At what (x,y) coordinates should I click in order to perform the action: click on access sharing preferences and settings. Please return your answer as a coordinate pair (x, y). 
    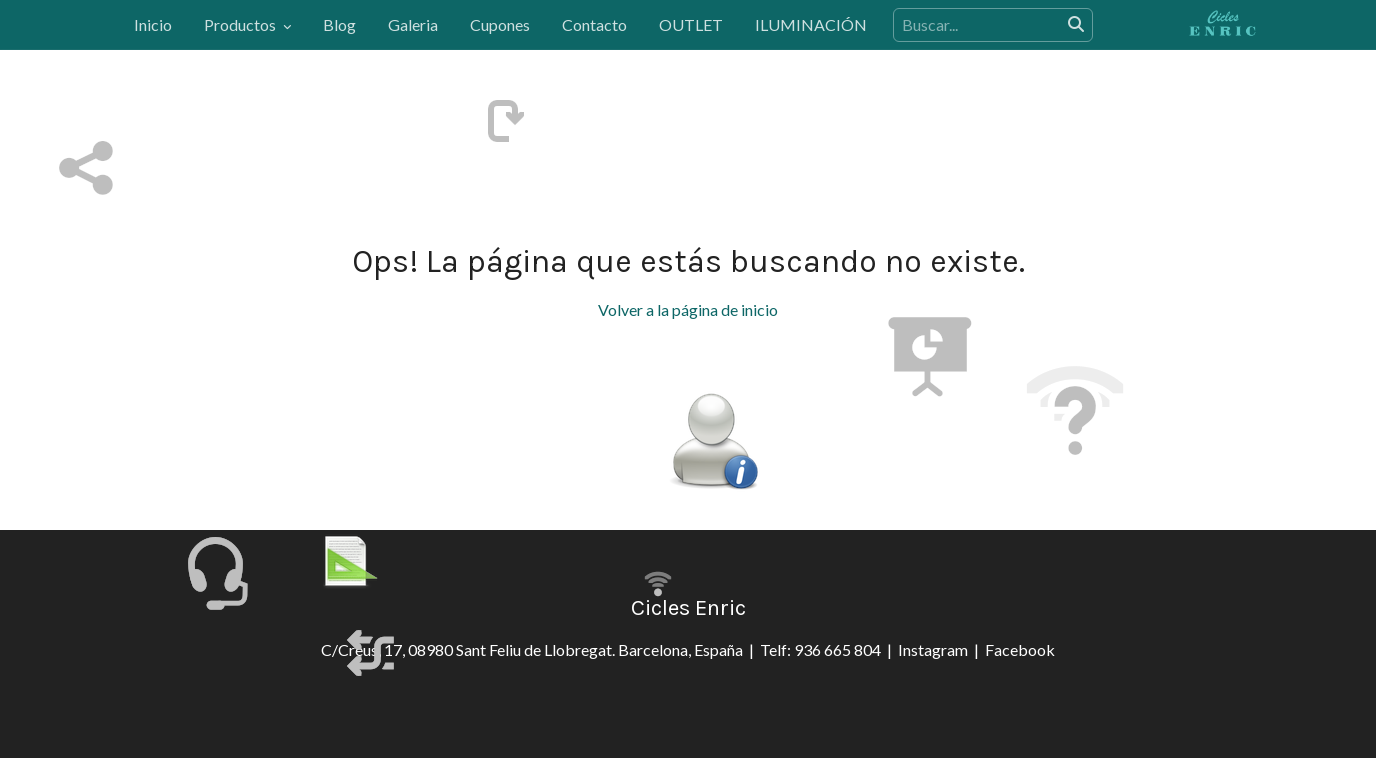
    Looking at the image, I should click on (86, 168).